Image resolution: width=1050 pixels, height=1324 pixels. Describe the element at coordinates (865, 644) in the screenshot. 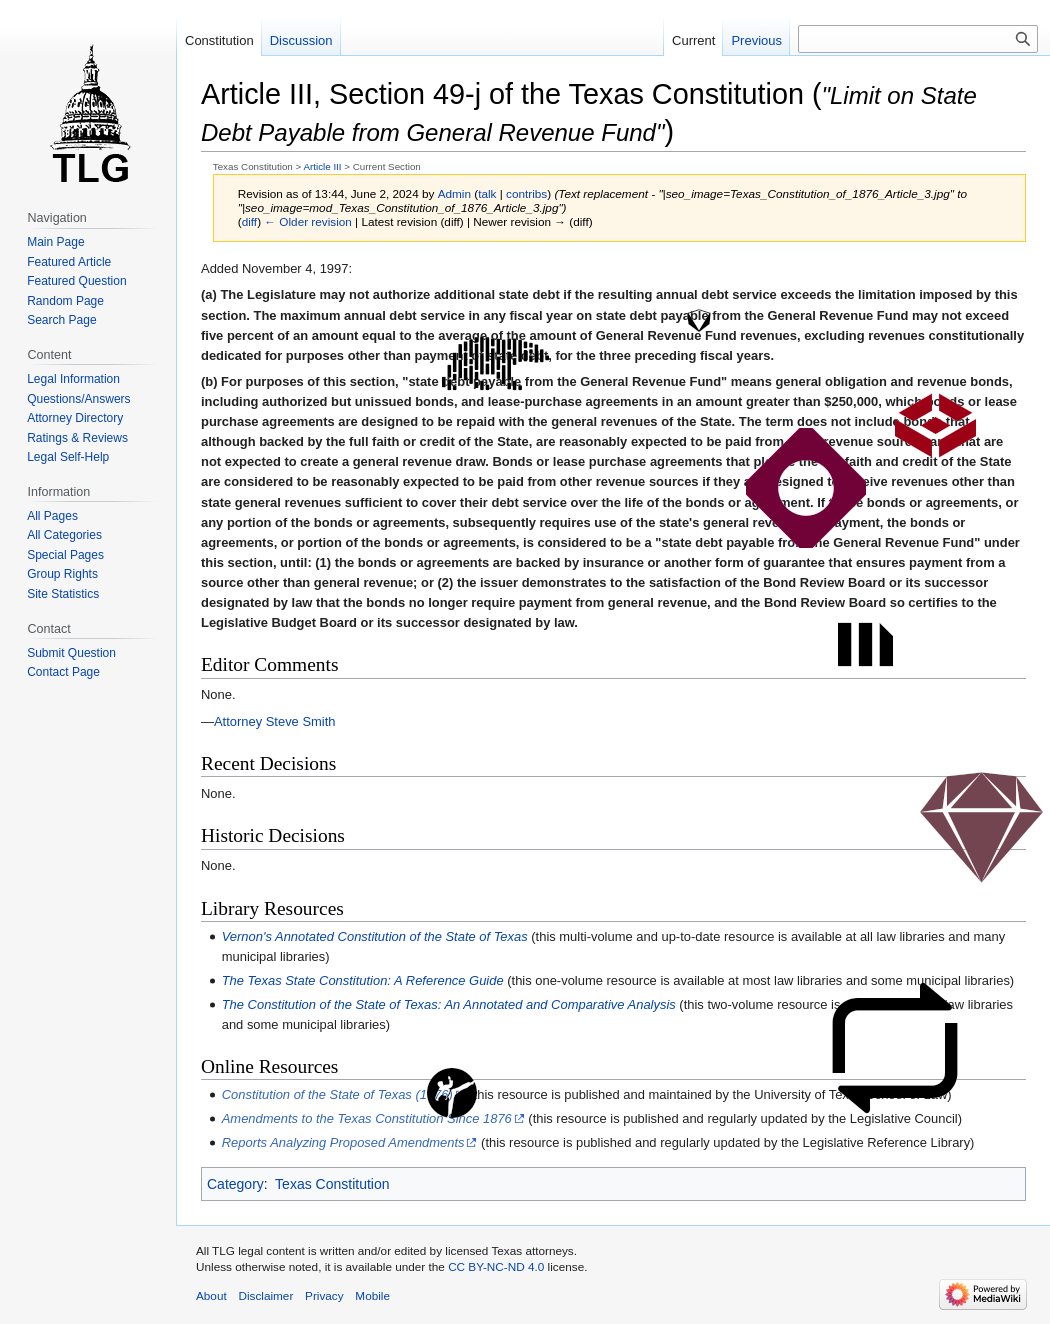

I see `microstrategy company logo` at that location.